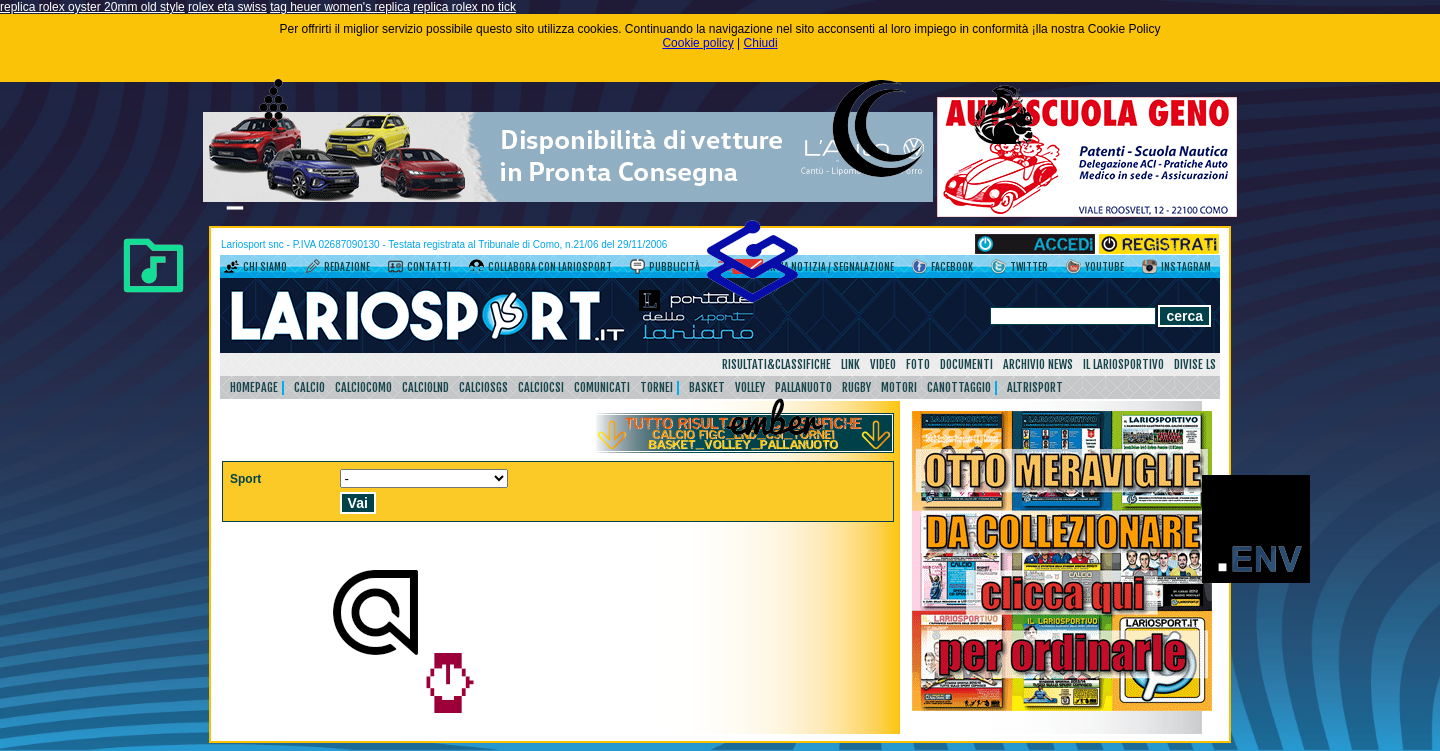 Image resolution: width=1440 pixels, height=751 pixels. What do you see at coordinates (774, 425) in the screenshot?
I see `ember.js framework logo` at bounding box center [774, 425].